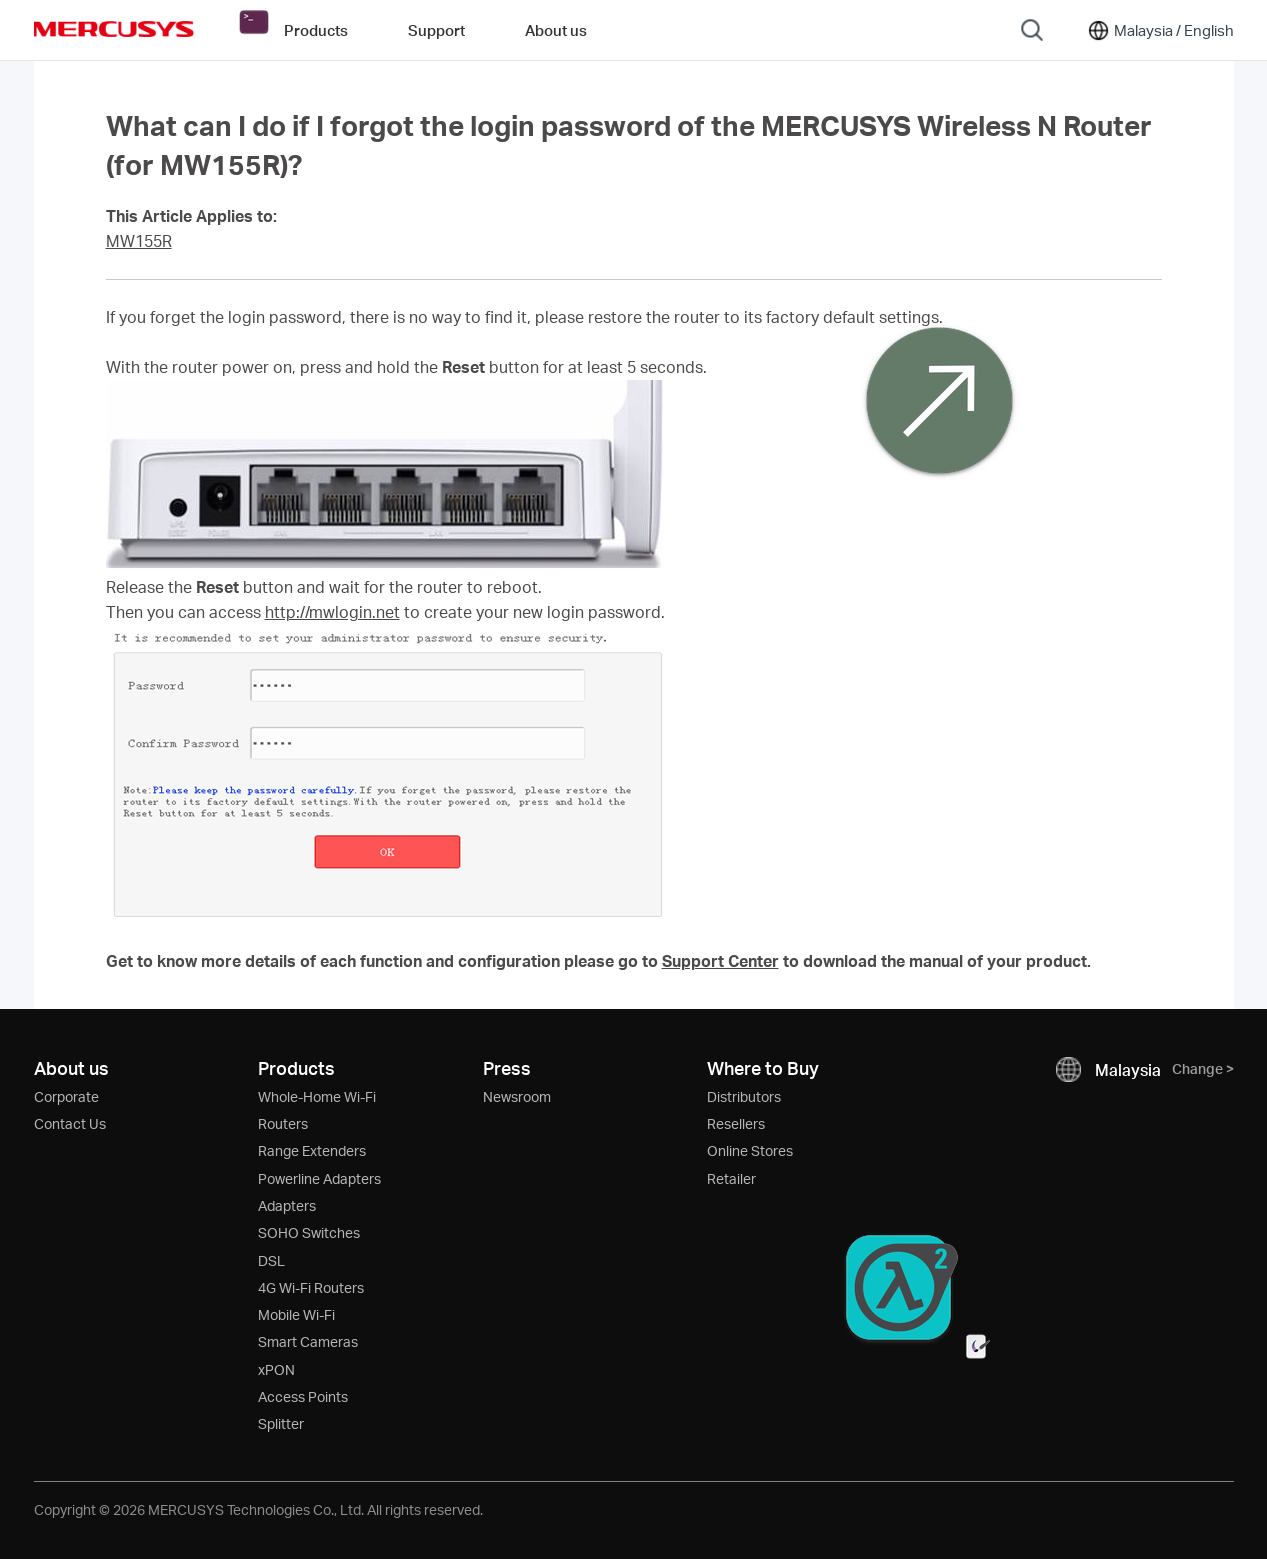 The image size is (1267, 1559). I want to click on launch Half-Life 2: Lost Coast, so click(898, 1287).